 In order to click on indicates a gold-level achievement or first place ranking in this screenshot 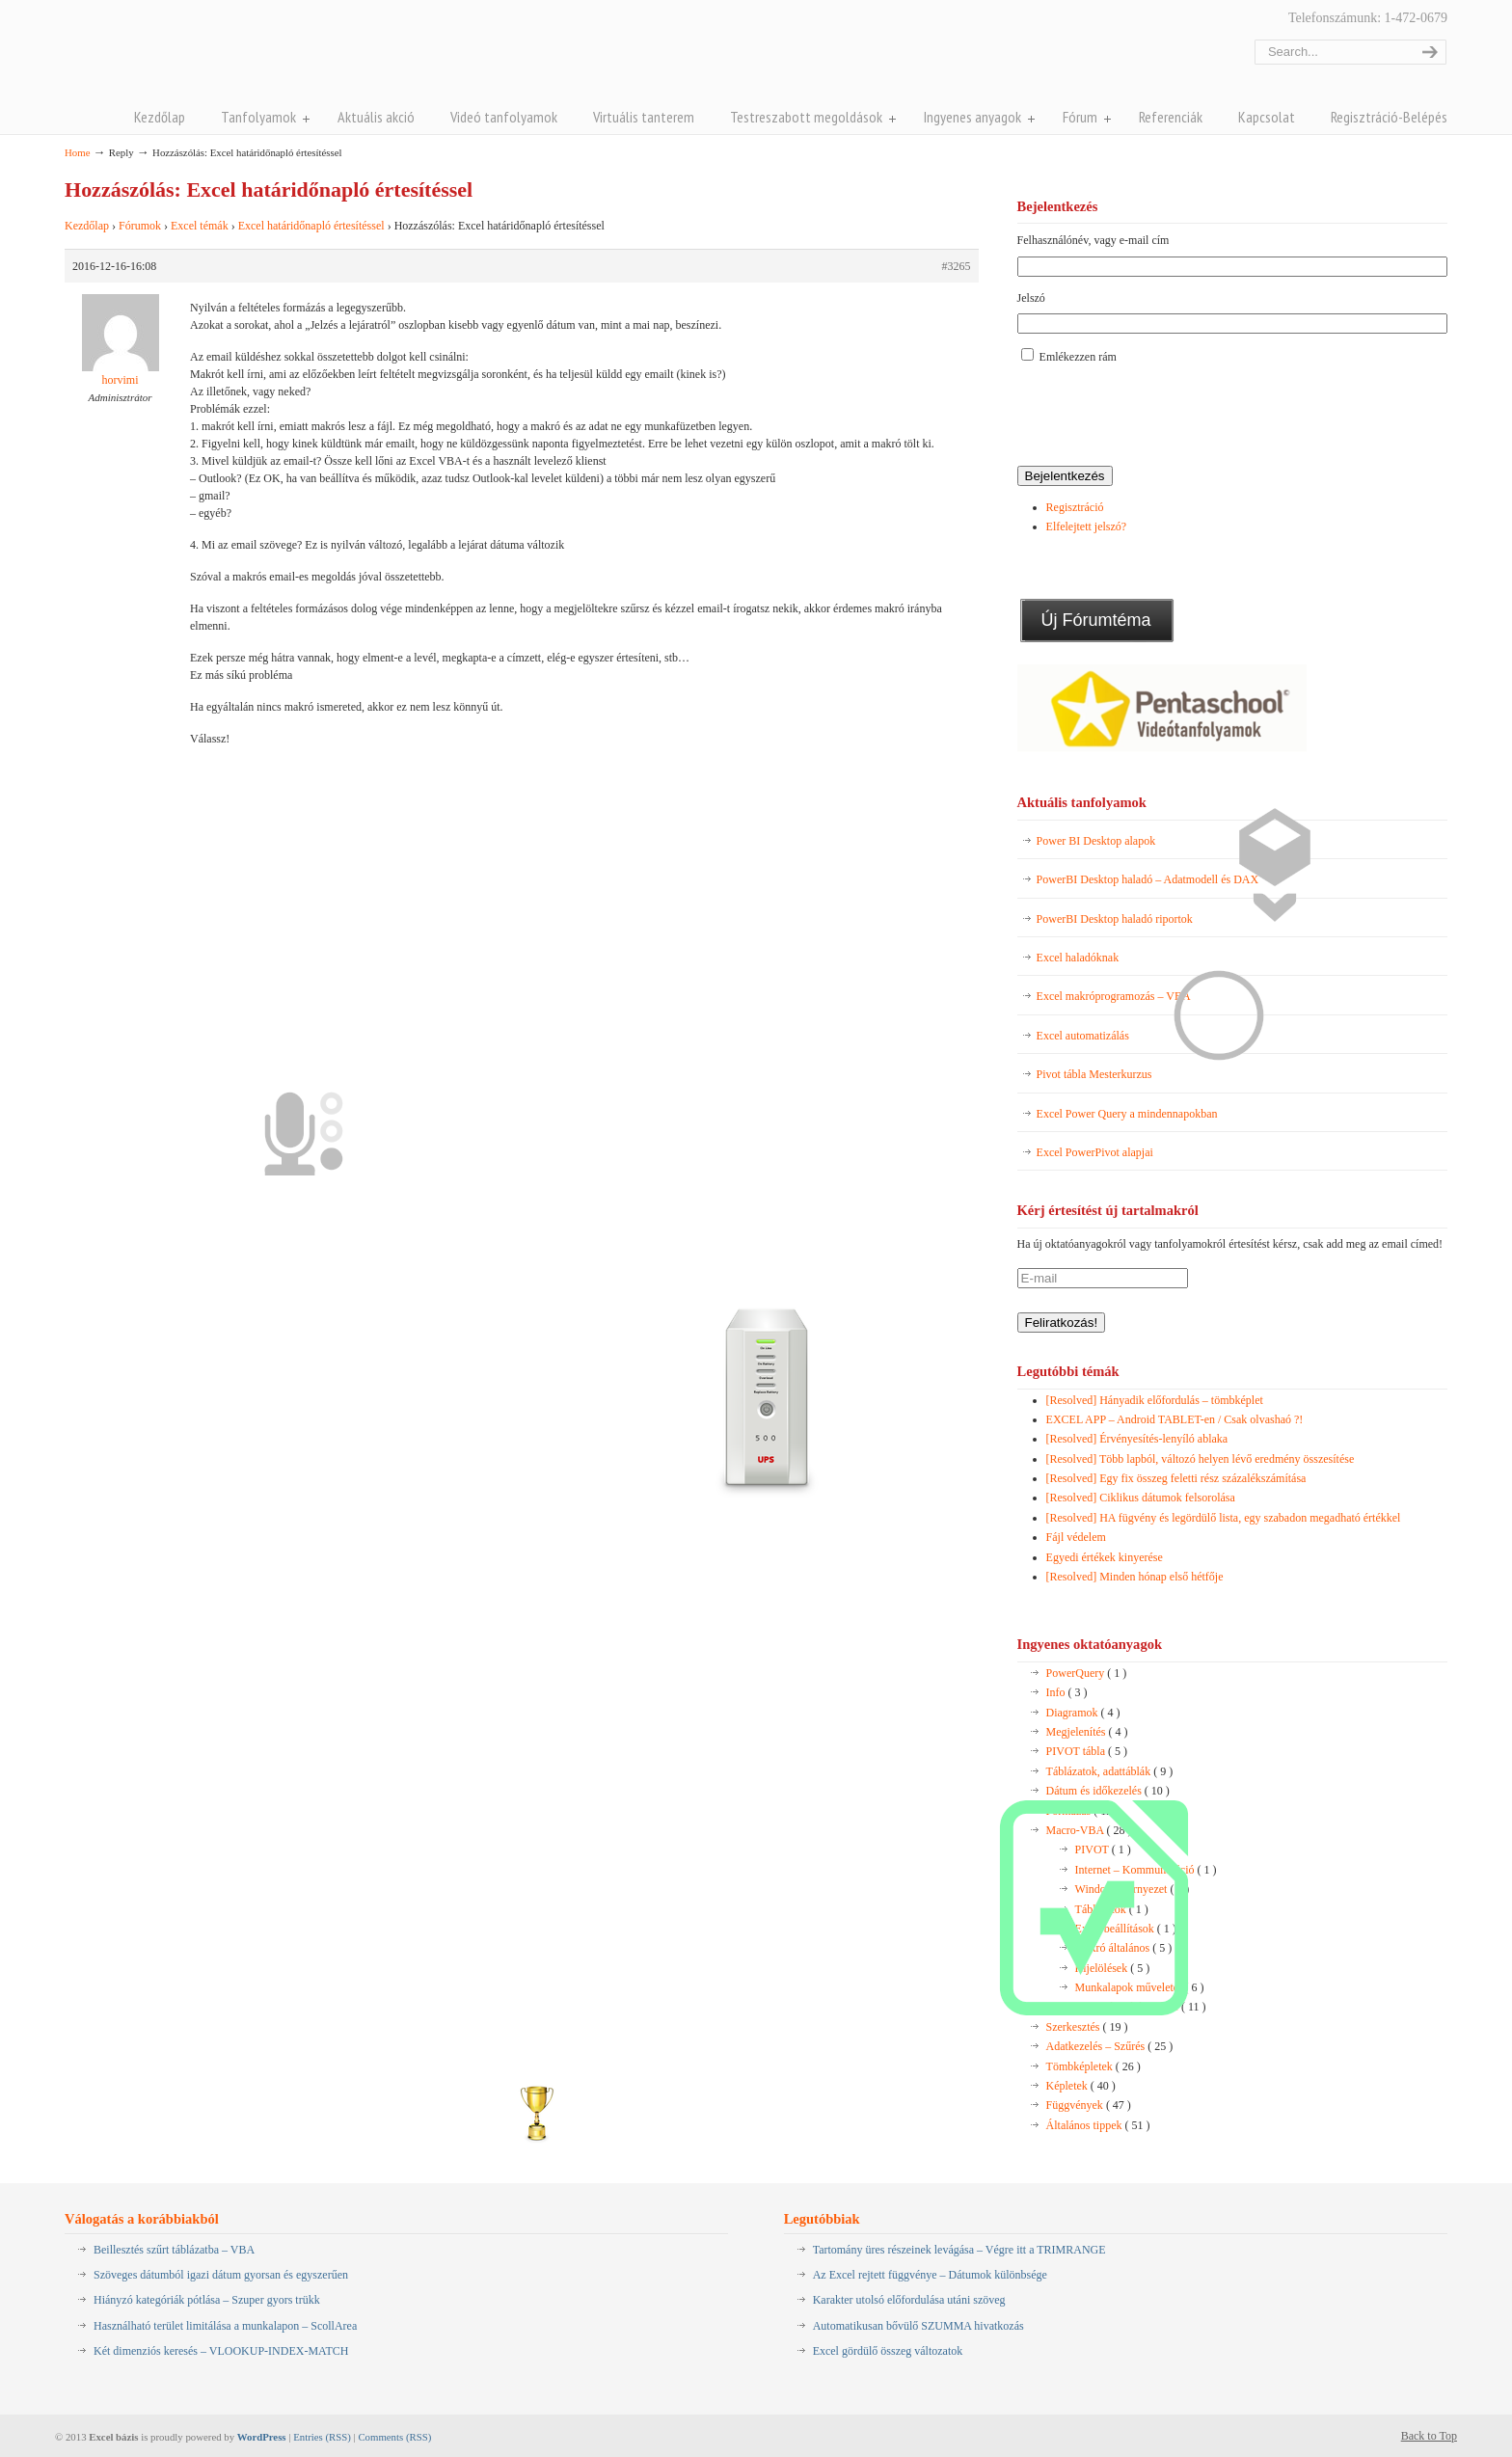, I will do `click(538, 2113)`.